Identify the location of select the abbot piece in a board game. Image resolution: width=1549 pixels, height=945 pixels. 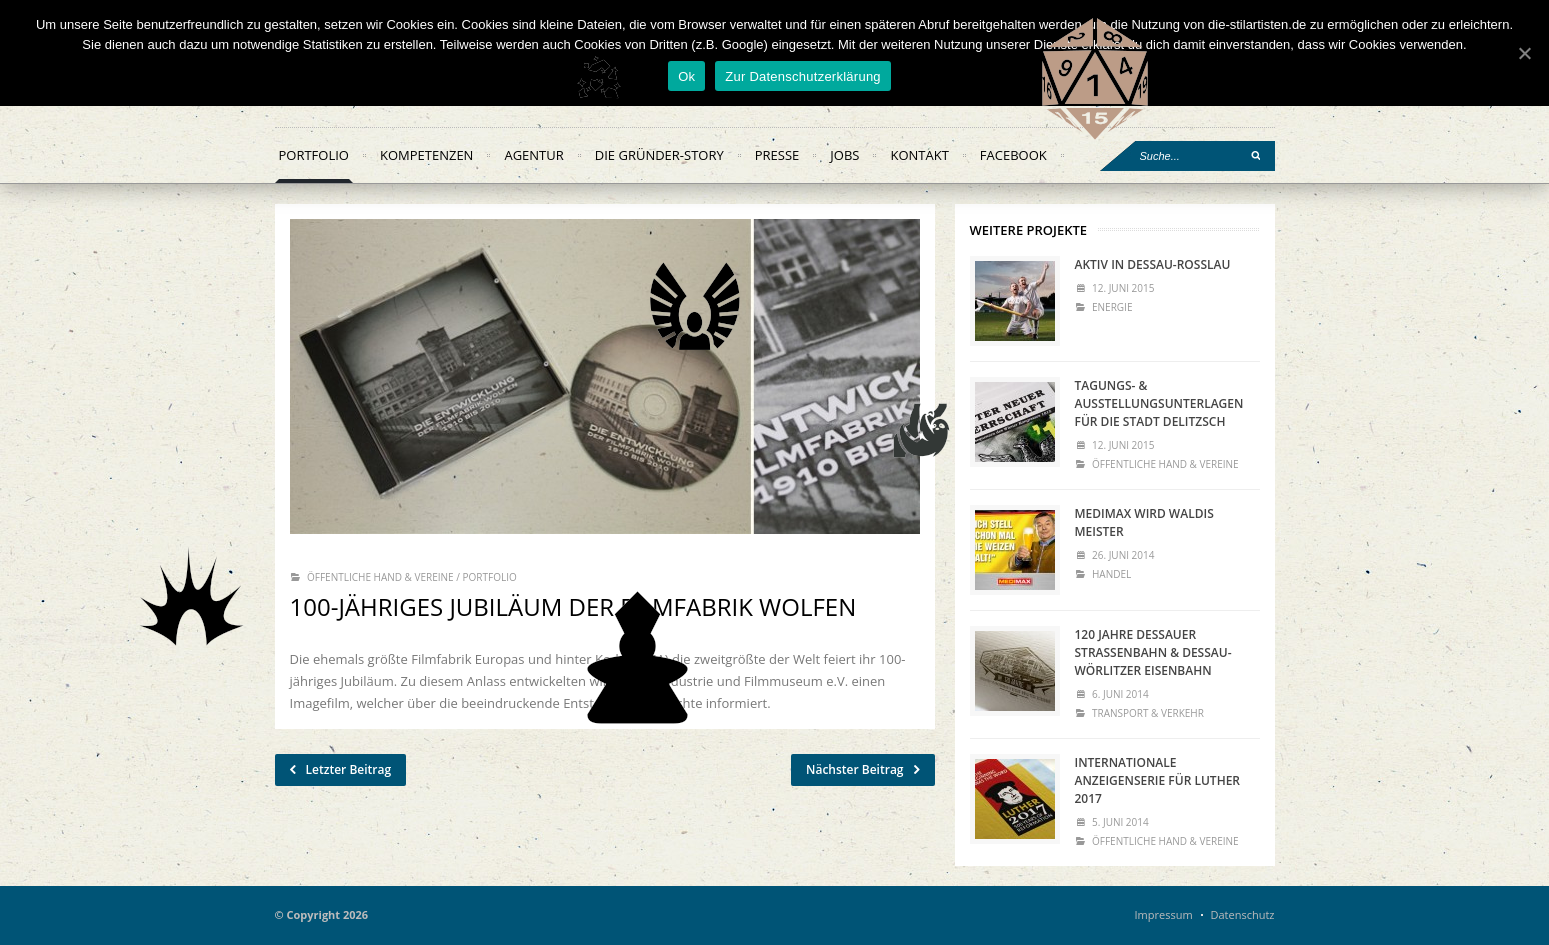
(637, 657).